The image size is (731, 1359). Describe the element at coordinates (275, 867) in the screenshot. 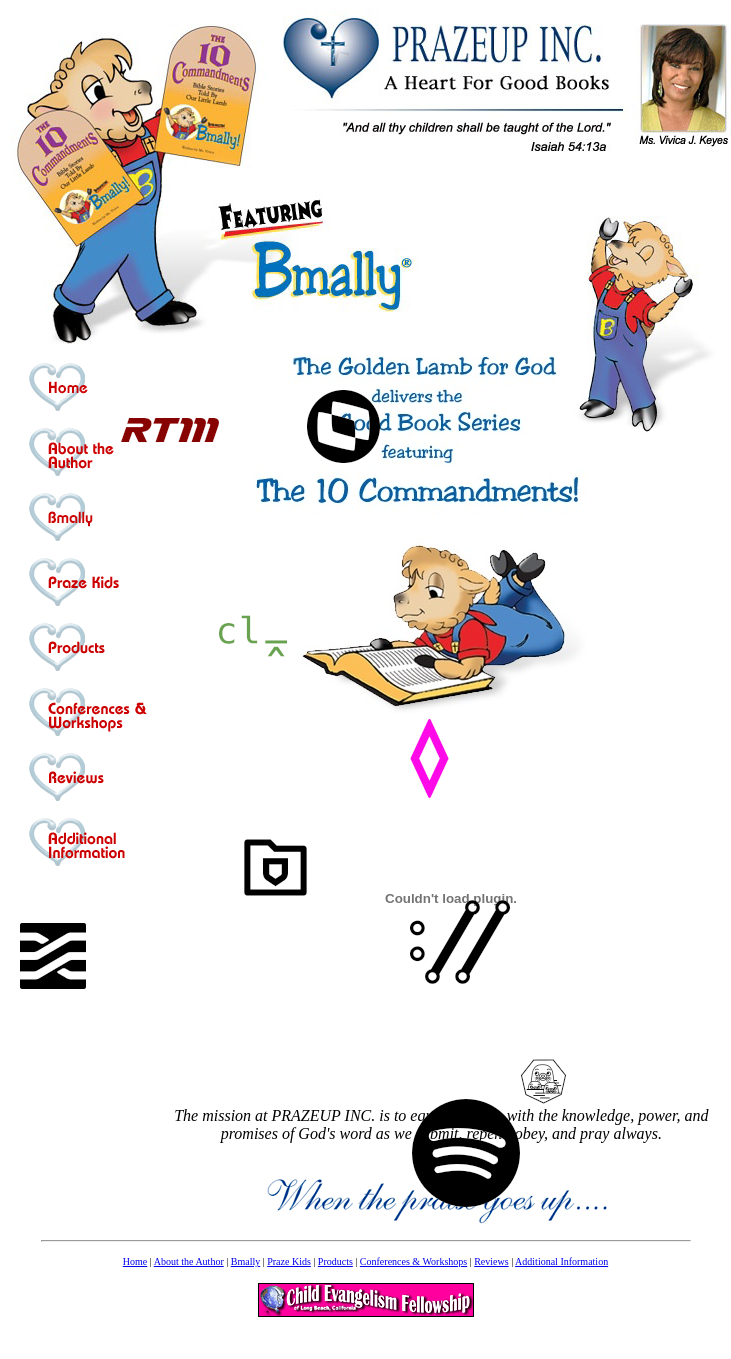

I see `access protected or secure files` at that location.